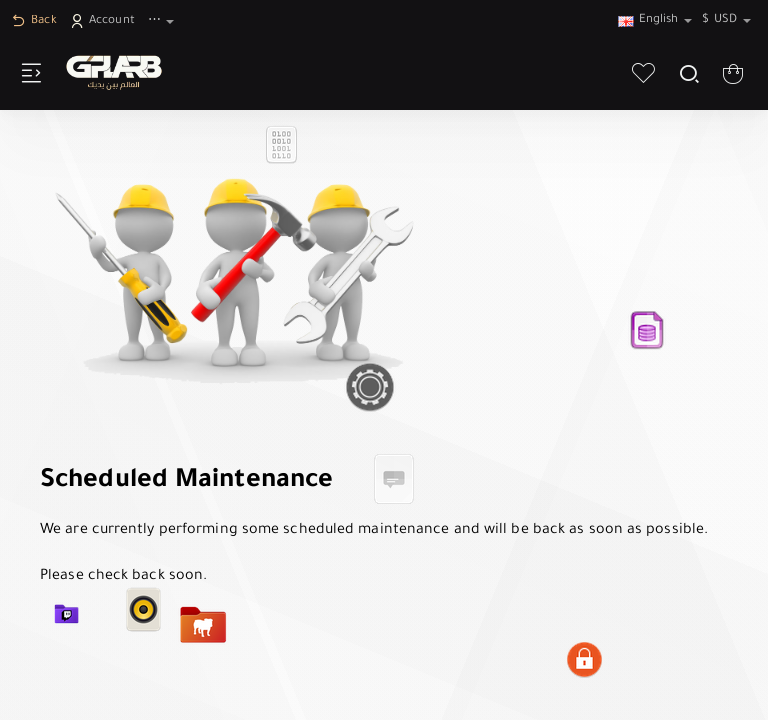  I want to click on open folder containing Twitch-related files, so click(66, 614).